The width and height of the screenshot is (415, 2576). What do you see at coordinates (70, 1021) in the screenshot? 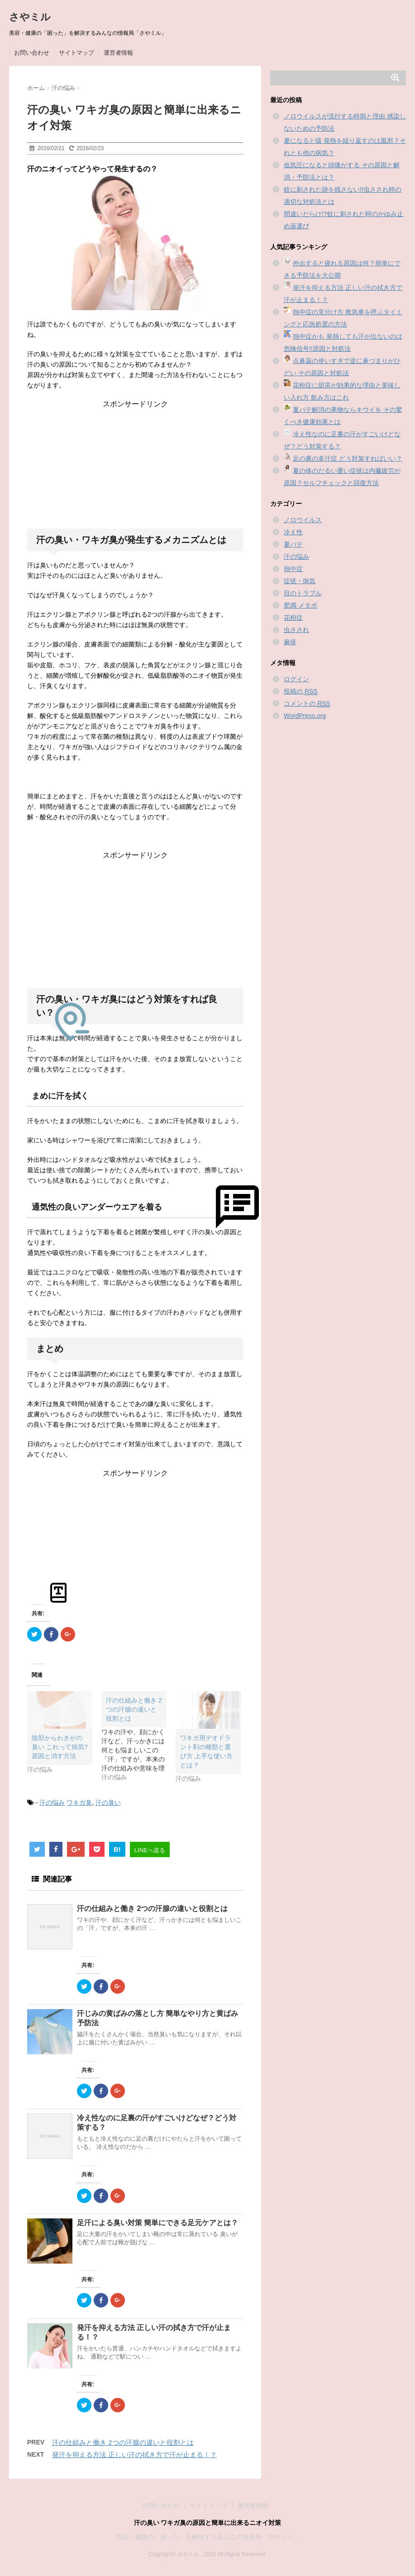
I see `remove a saved location` at bounding box center [70, 1021].